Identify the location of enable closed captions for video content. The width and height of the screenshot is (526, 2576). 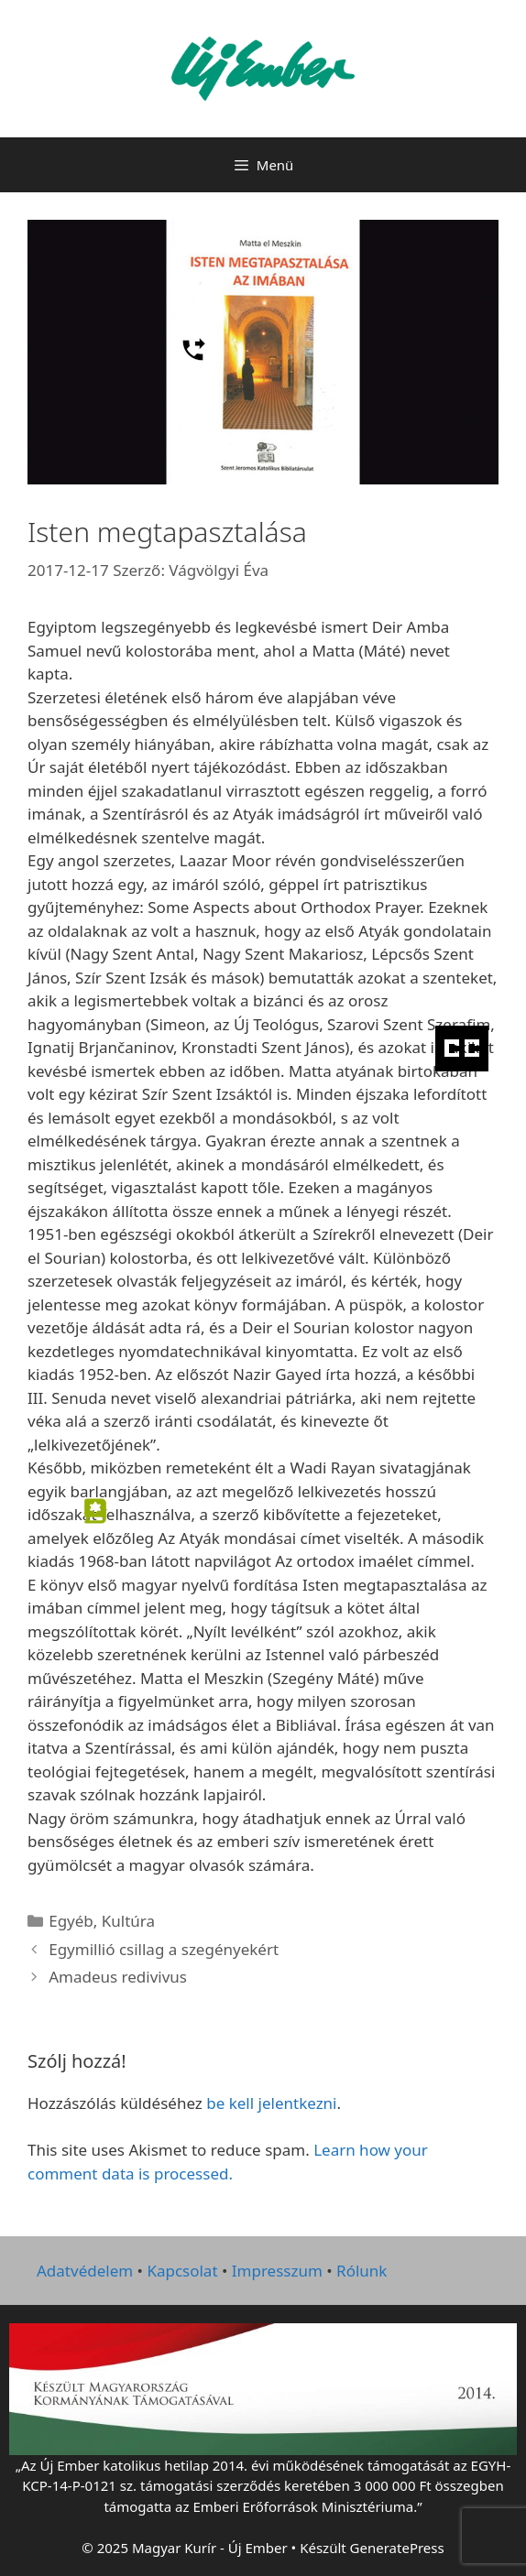
(462, 1049).